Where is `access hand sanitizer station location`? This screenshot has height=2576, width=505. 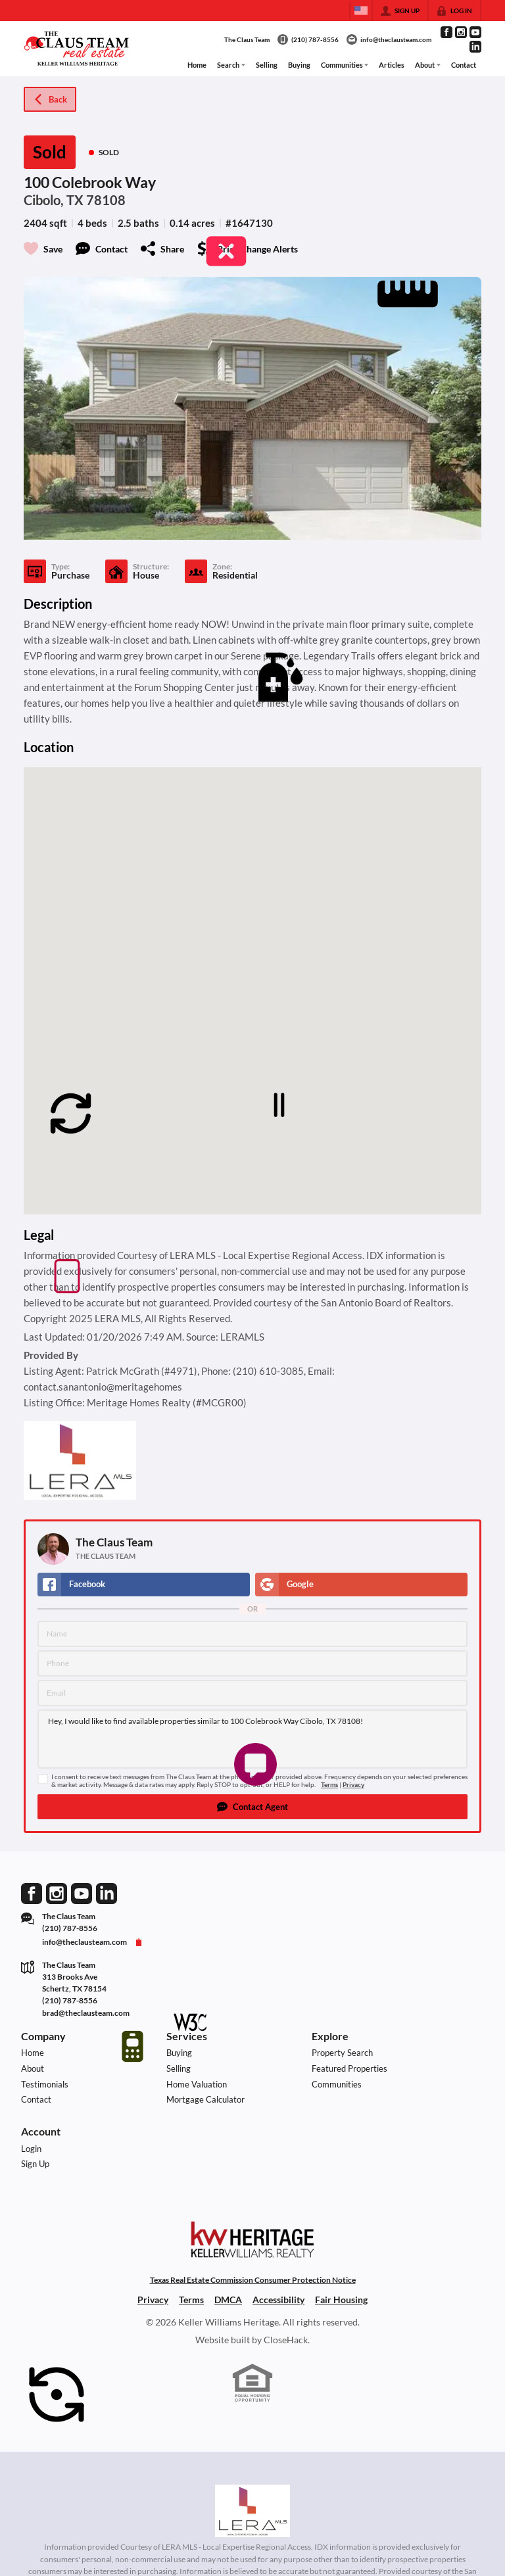
access hand sanitizer station location is located at coordinates (278, 677).